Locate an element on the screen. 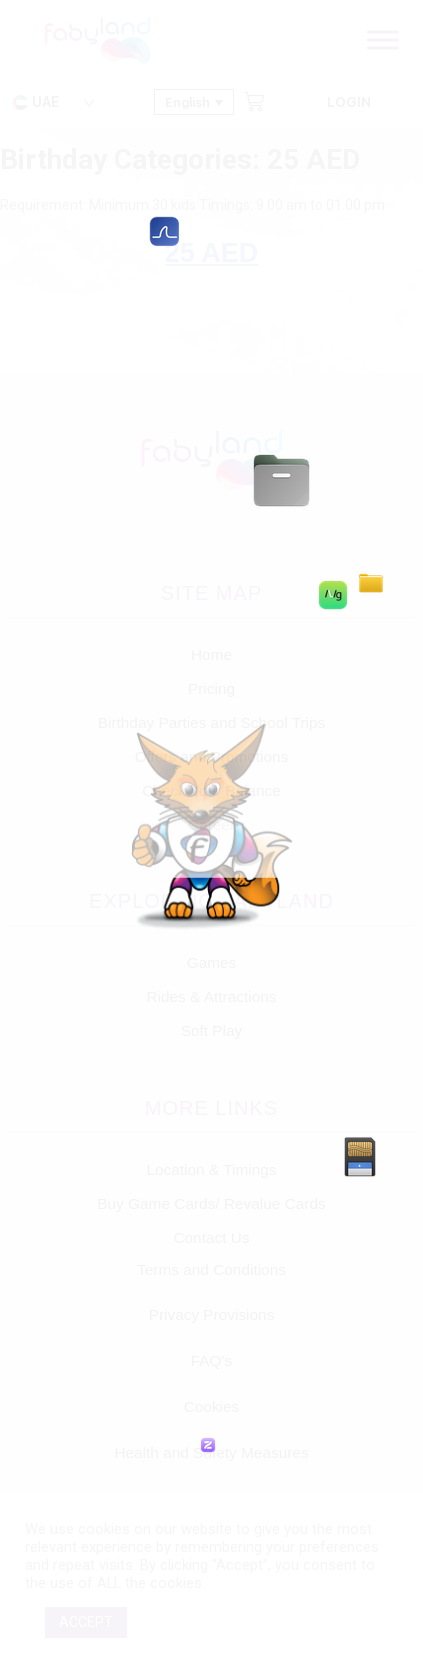  open the file manager application is located at coordinates (281, 480).